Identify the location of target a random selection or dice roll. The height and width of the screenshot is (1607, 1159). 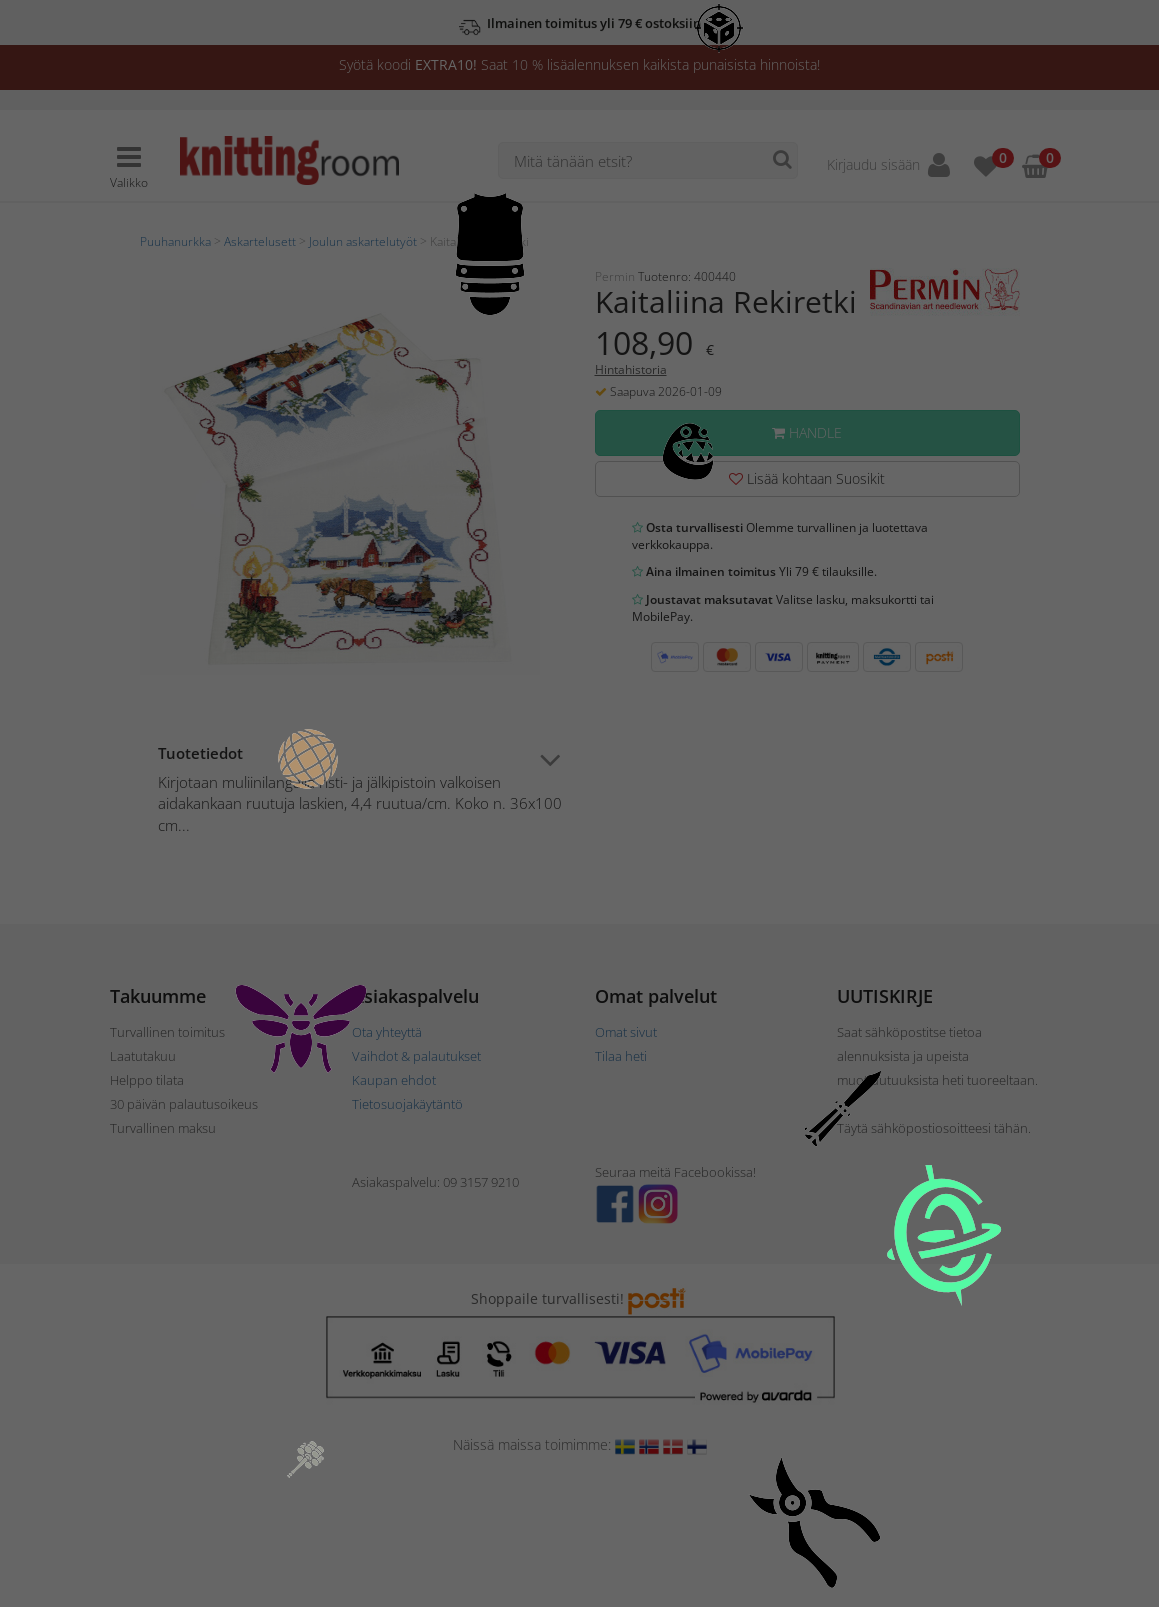
(719, 28).